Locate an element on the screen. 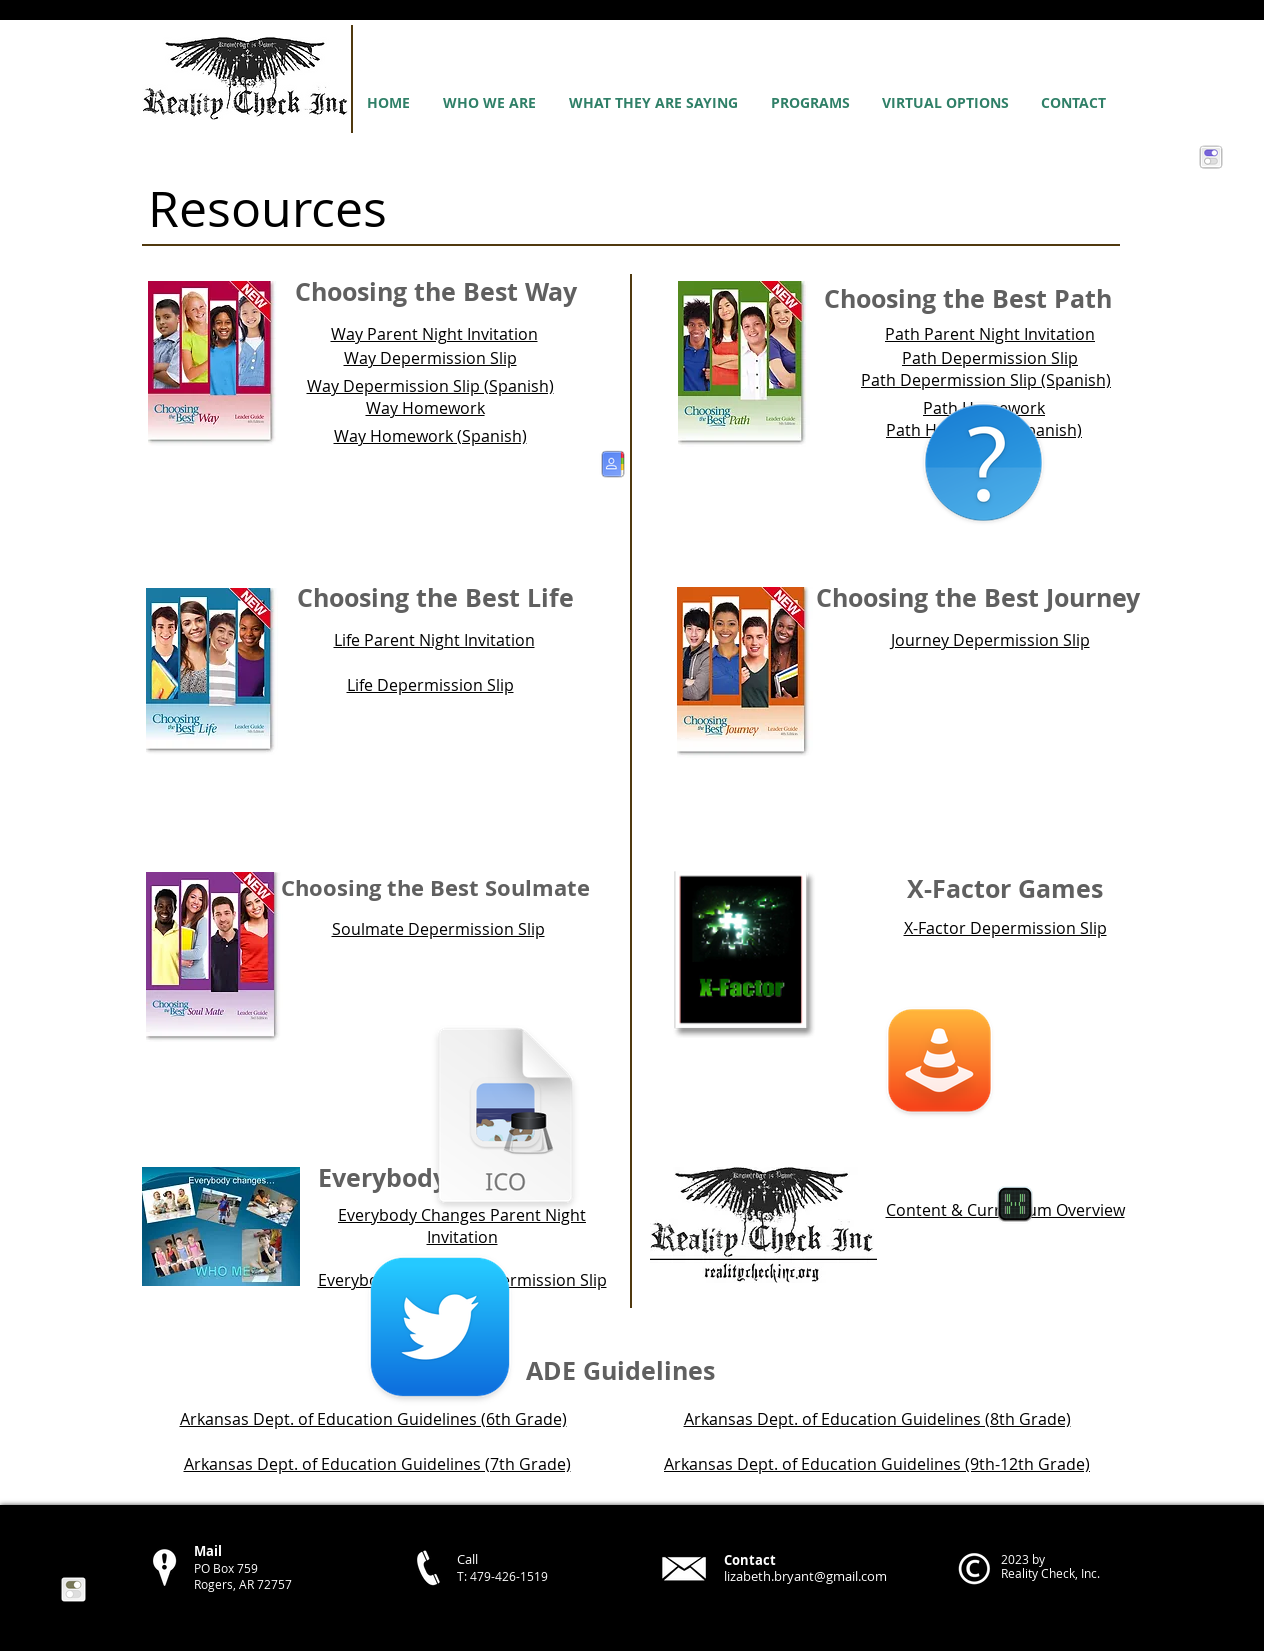  an ico image file used for icons and favicons is located at coordinates (505, 1118).